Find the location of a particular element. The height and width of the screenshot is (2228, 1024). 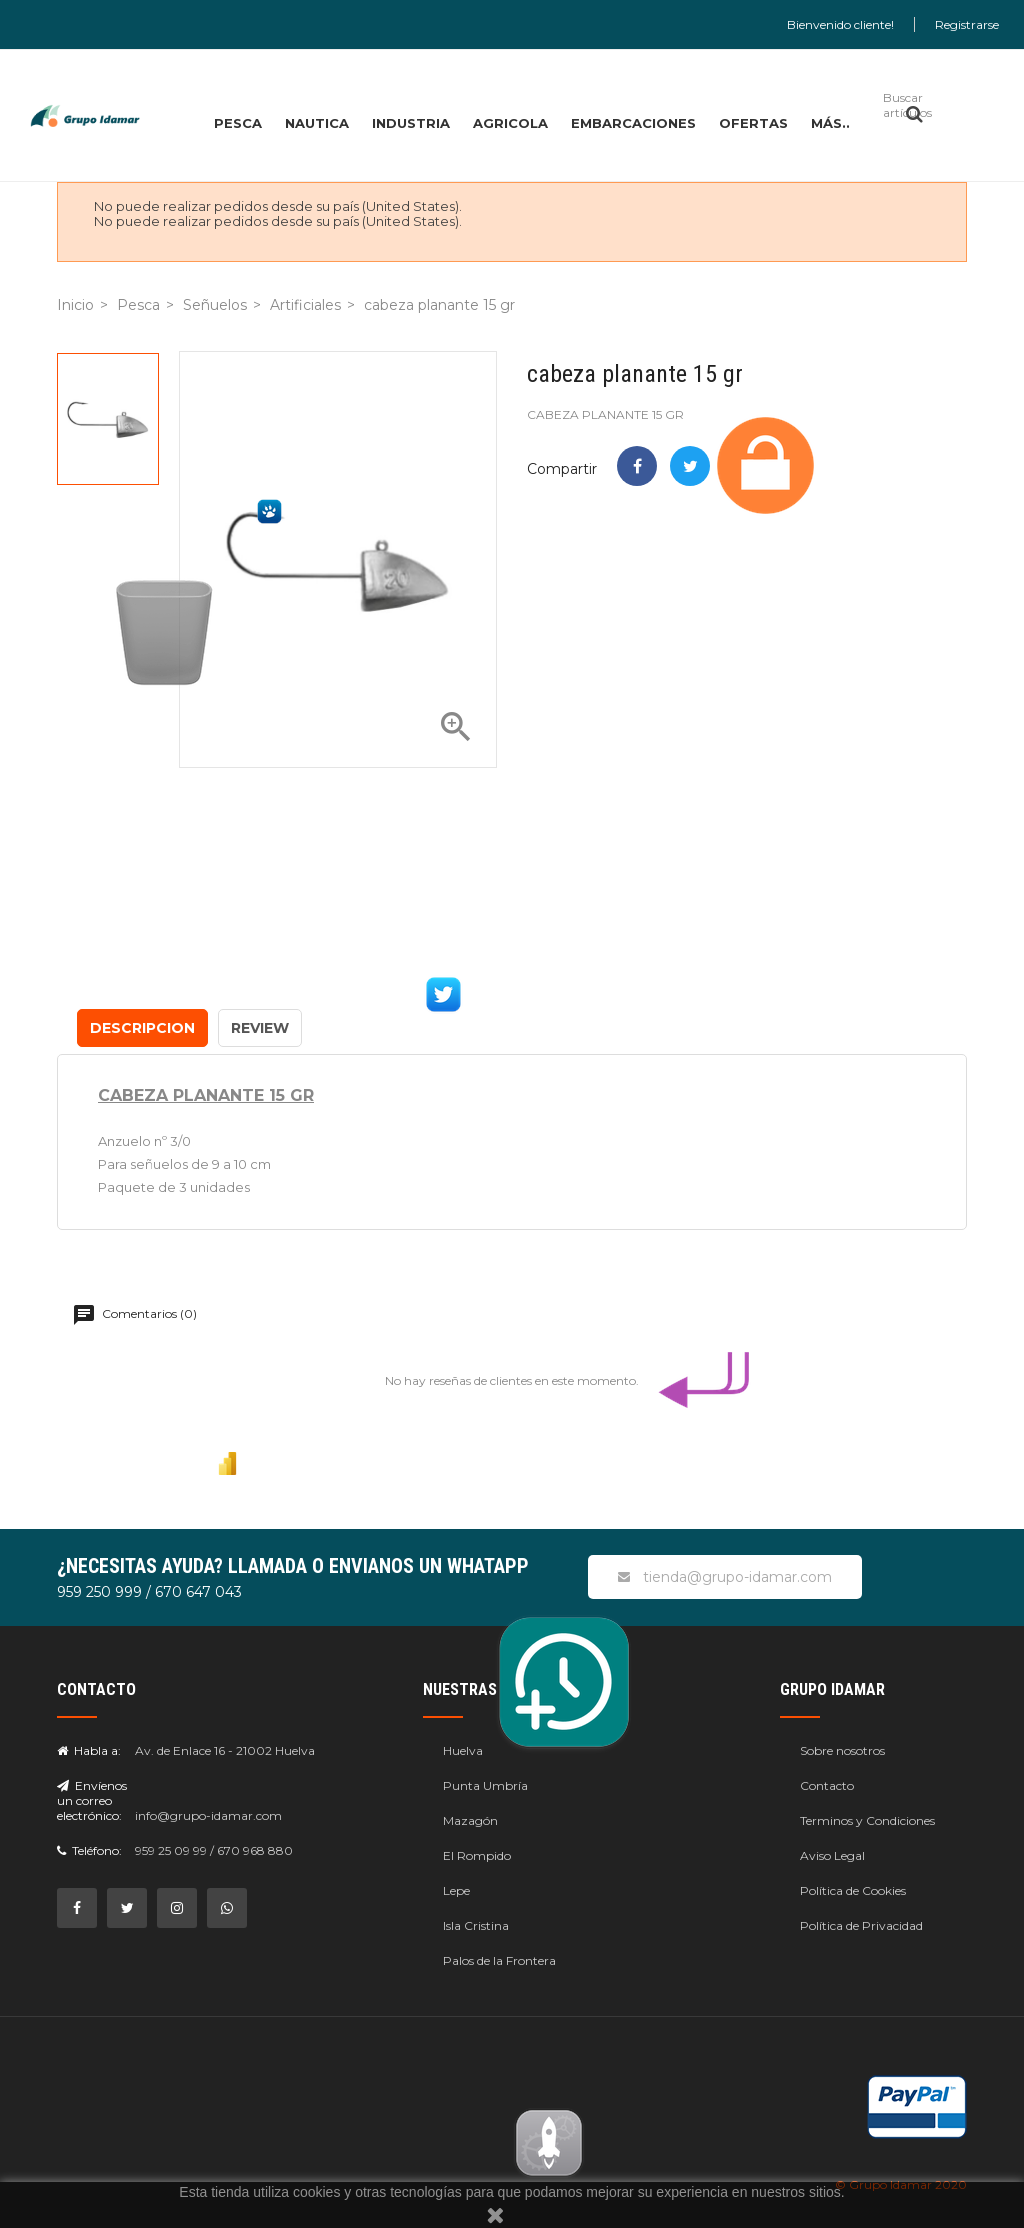

open lazarus IDE application is located at coordinates (269, 511).